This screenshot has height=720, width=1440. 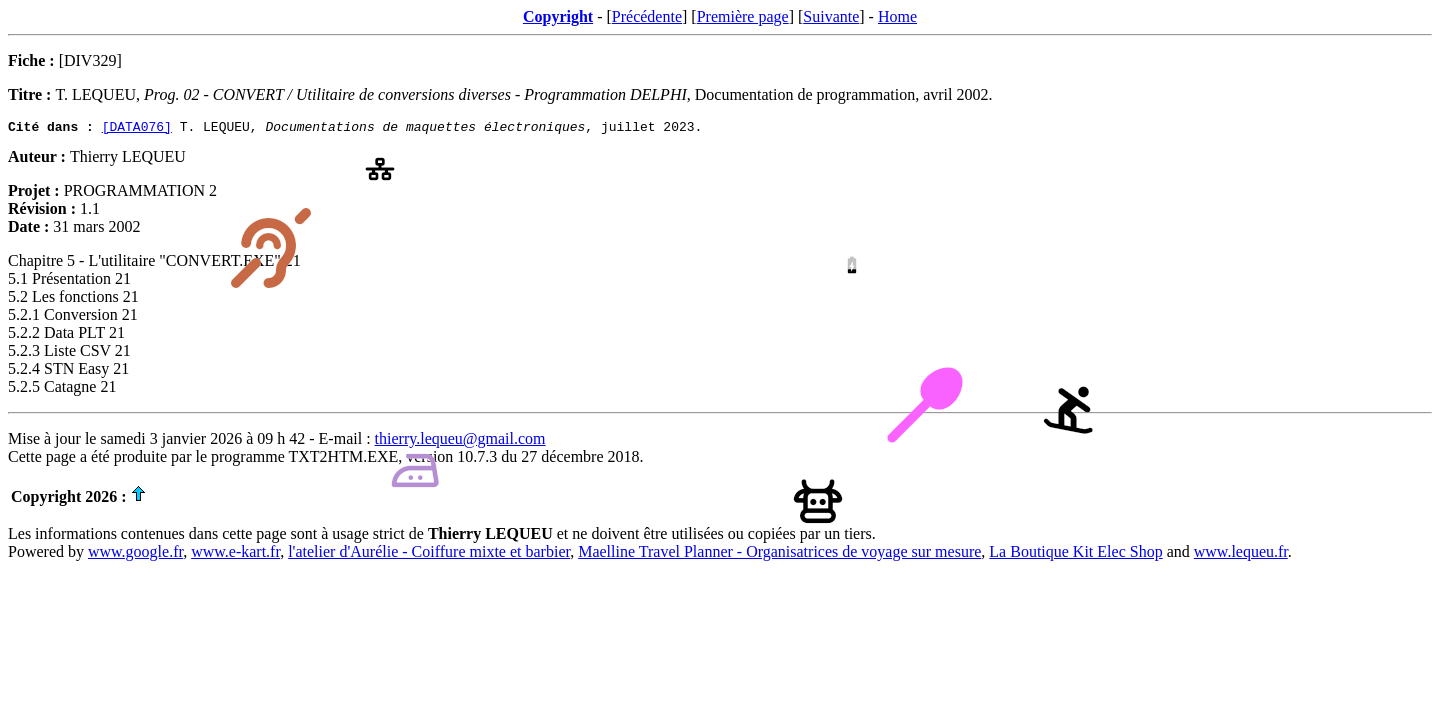 I want to click on snowboarding activity or winter sports category, so click(x=1070, y=409).